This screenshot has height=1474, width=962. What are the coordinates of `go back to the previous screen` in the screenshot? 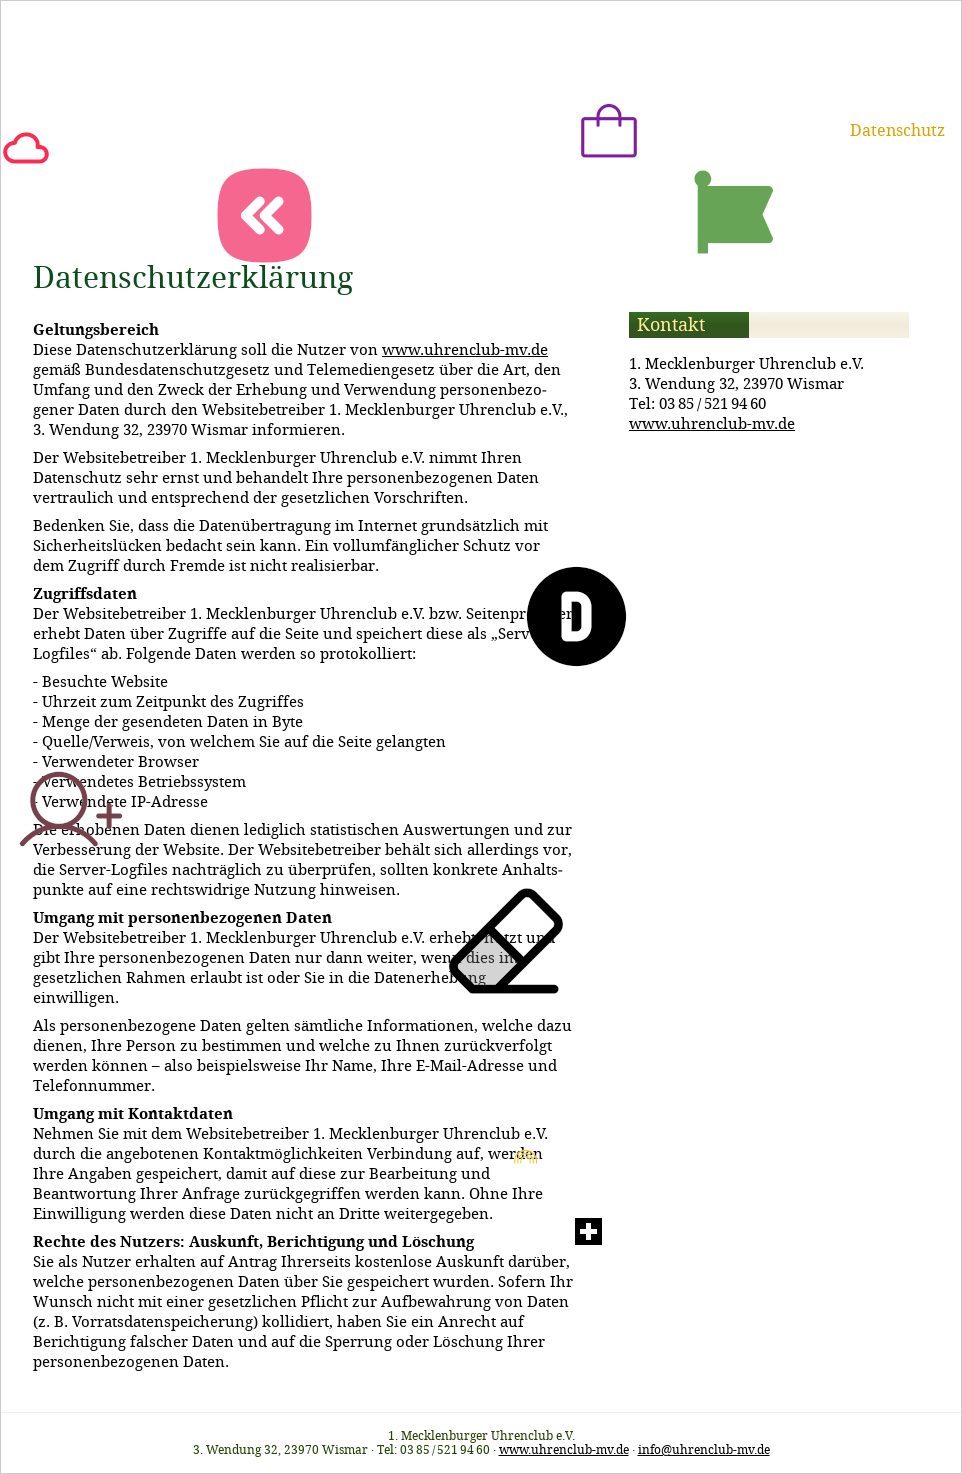 It's located at (264, 215).